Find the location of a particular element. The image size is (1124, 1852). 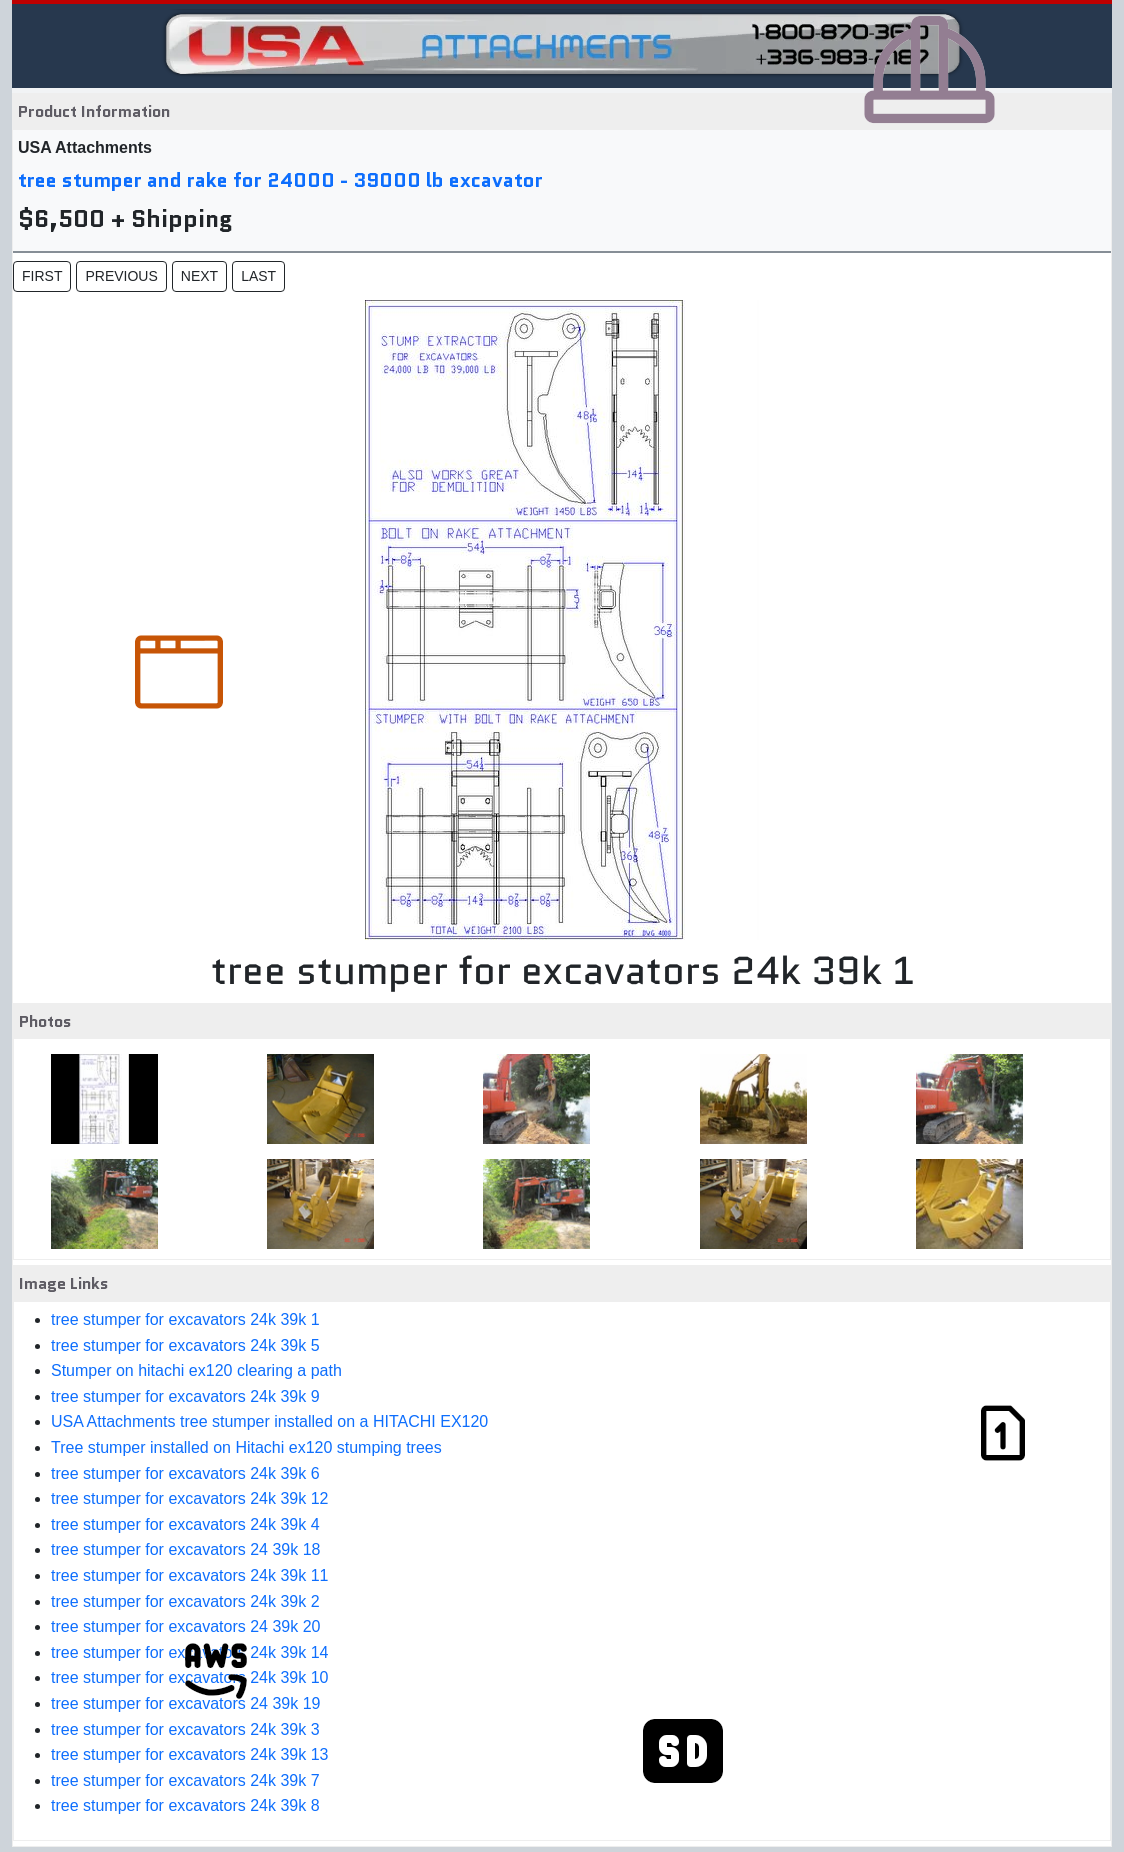

access Amazon Web Services console is located at coordinates (216, 1668).